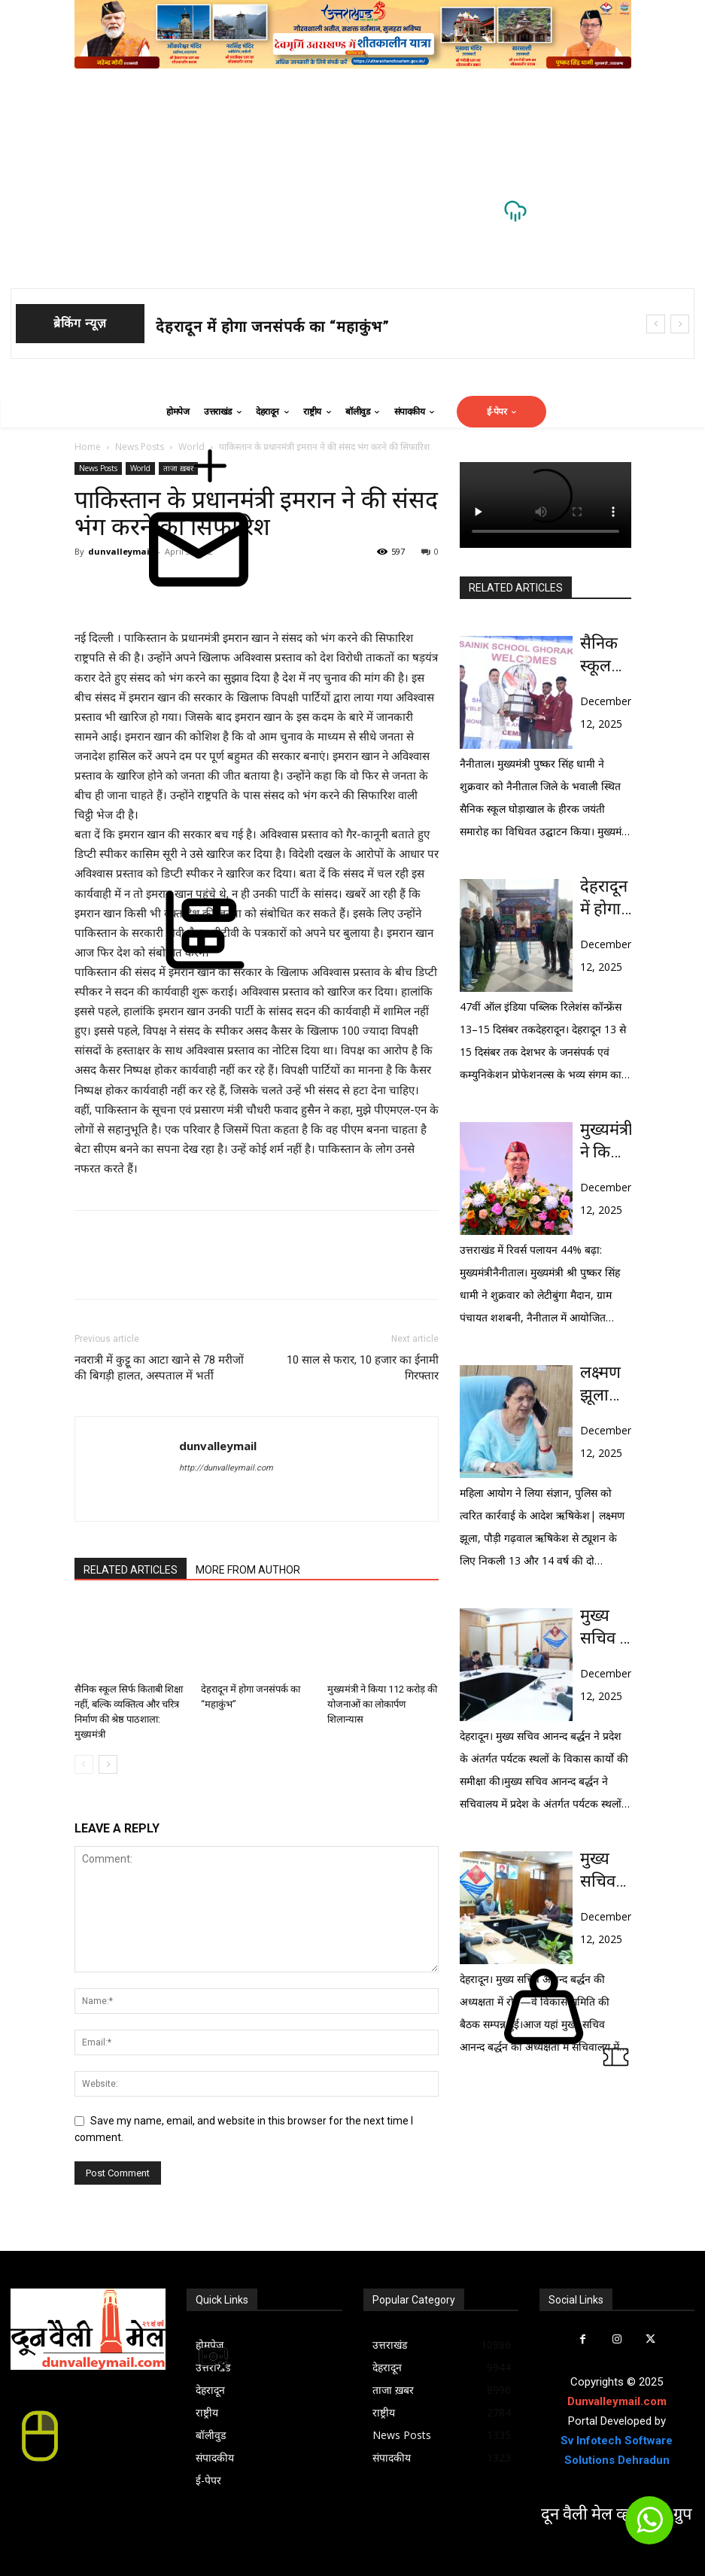 Image resolution: width=705 pixels, height=2576 pixels. What do you see at coordinates (210, 466) in the screenshot?
I see `add a new item` at bounding box center [210, 466].